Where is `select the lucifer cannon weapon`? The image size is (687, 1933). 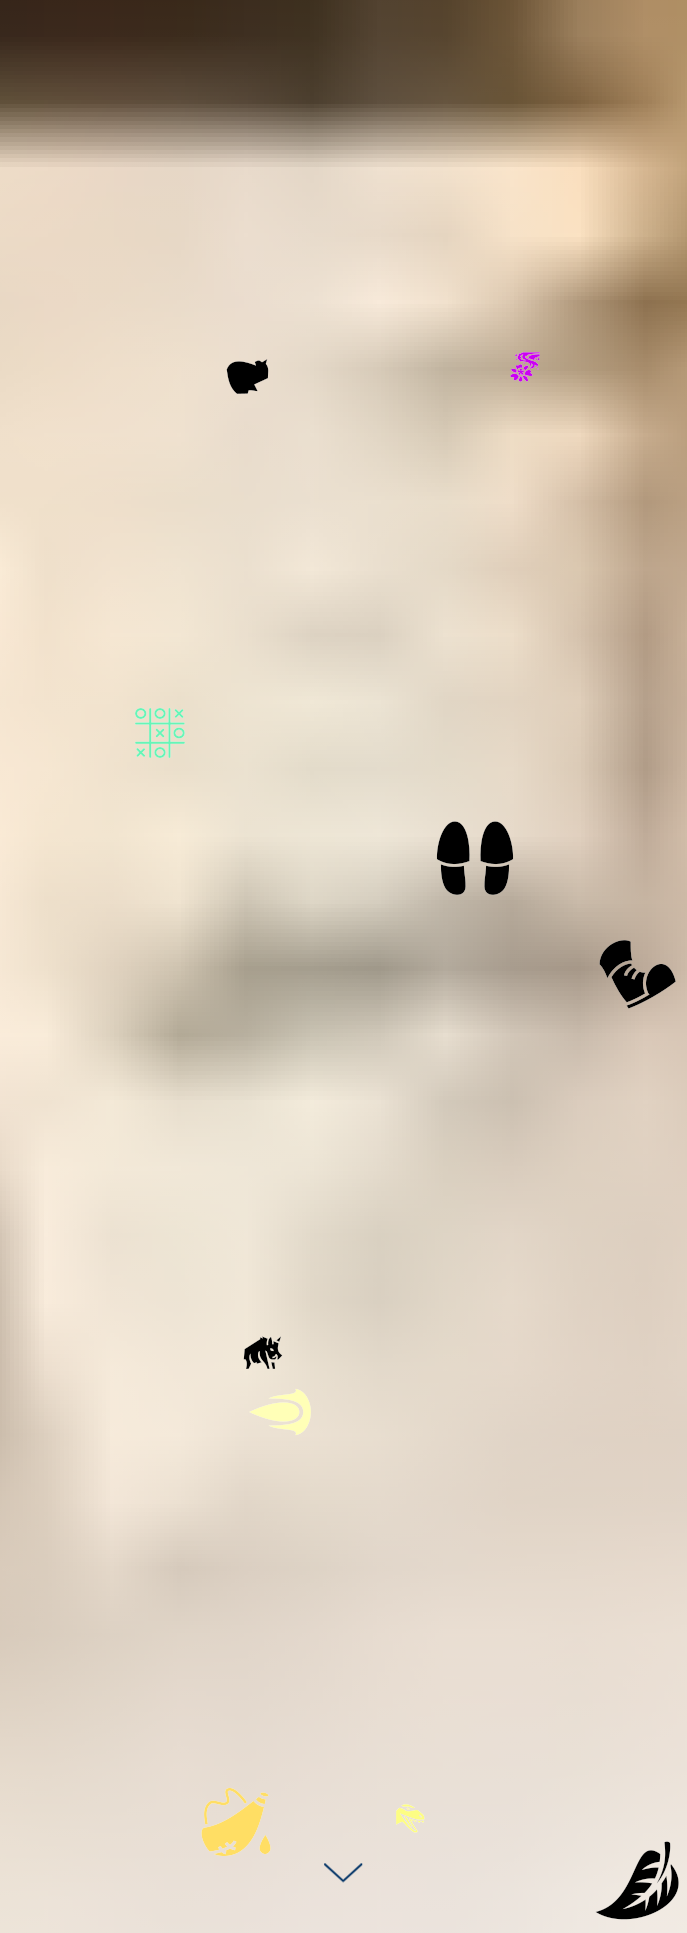 select the lucifer cannon weapon is located at coordinates (280, 1412).